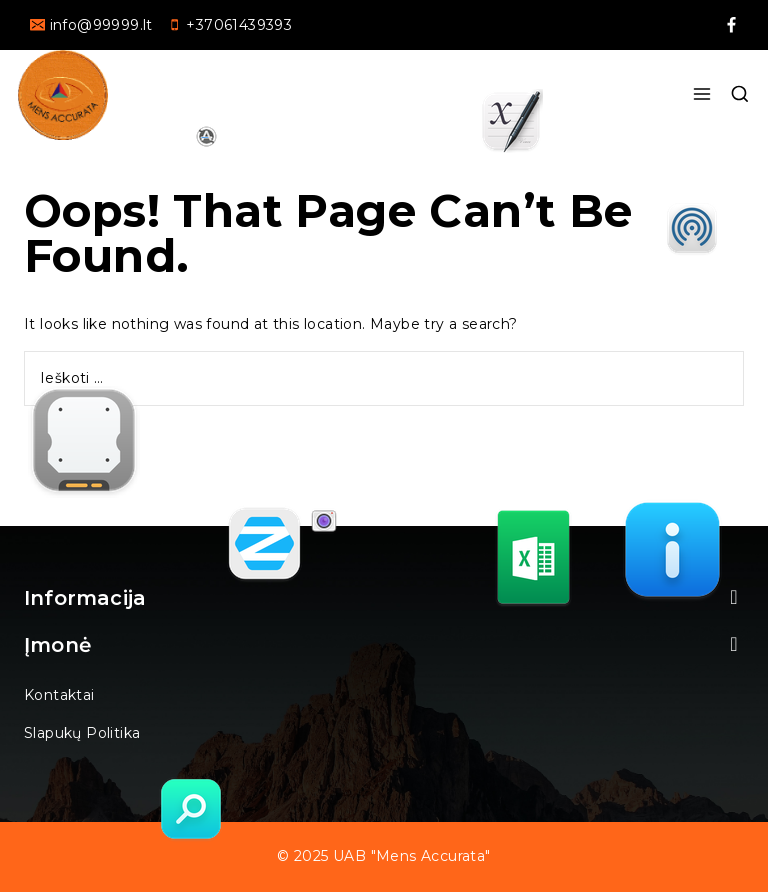  I want to click on spreadsheet template file, so click(533, 558).